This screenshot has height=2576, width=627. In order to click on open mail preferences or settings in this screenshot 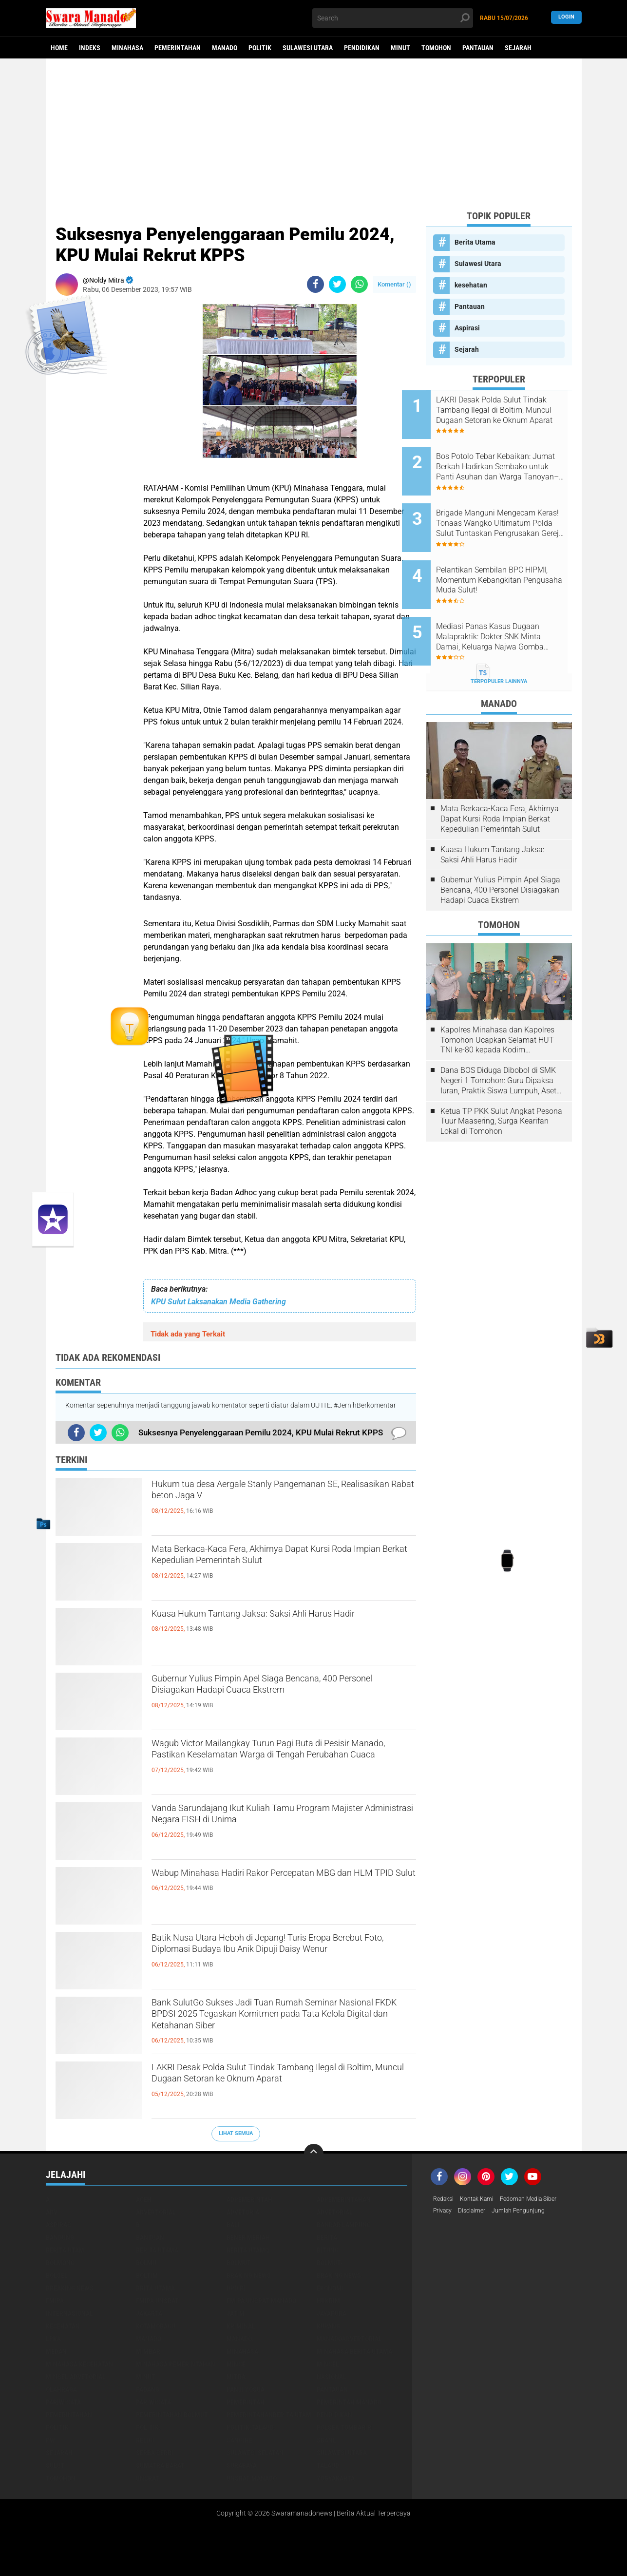, I will do `click(66, 334)`.